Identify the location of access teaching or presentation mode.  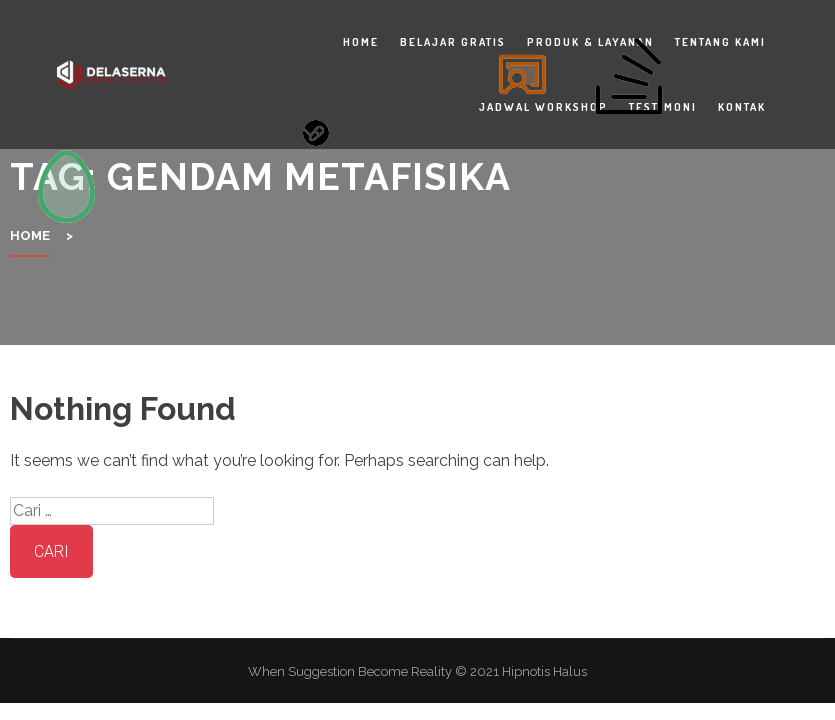
(522, 74).